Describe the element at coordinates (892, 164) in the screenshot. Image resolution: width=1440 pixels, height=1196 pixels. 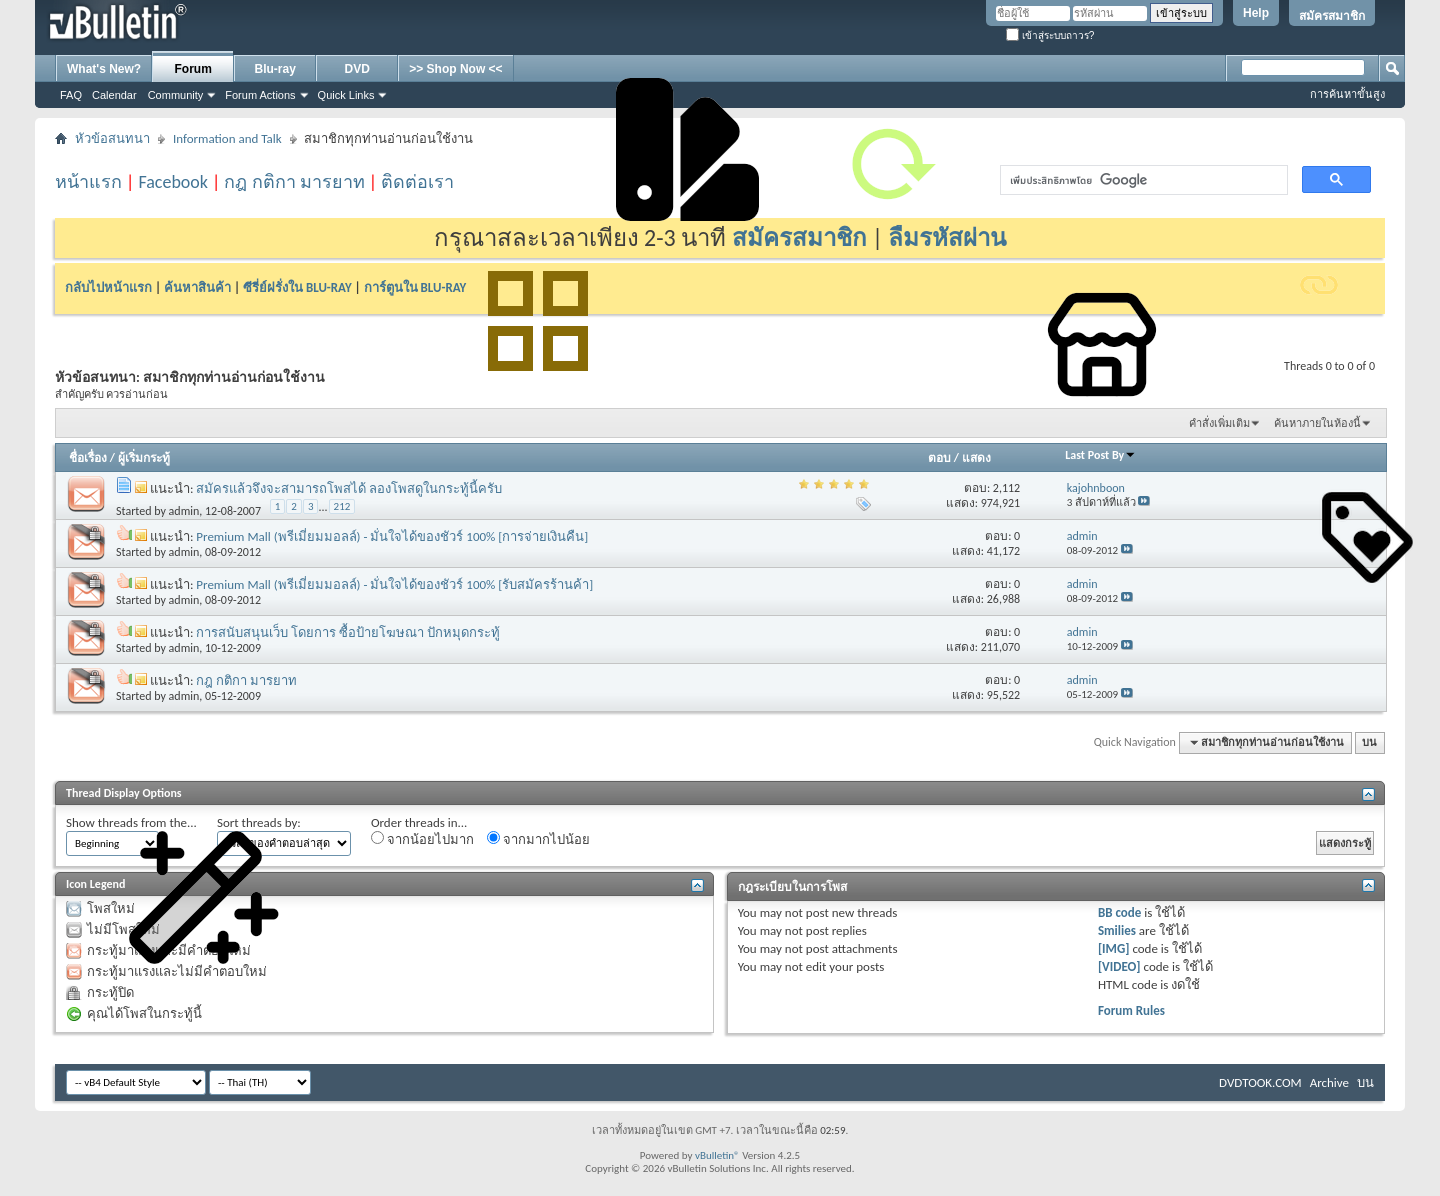
I see `refresh the current page or content` at that location.